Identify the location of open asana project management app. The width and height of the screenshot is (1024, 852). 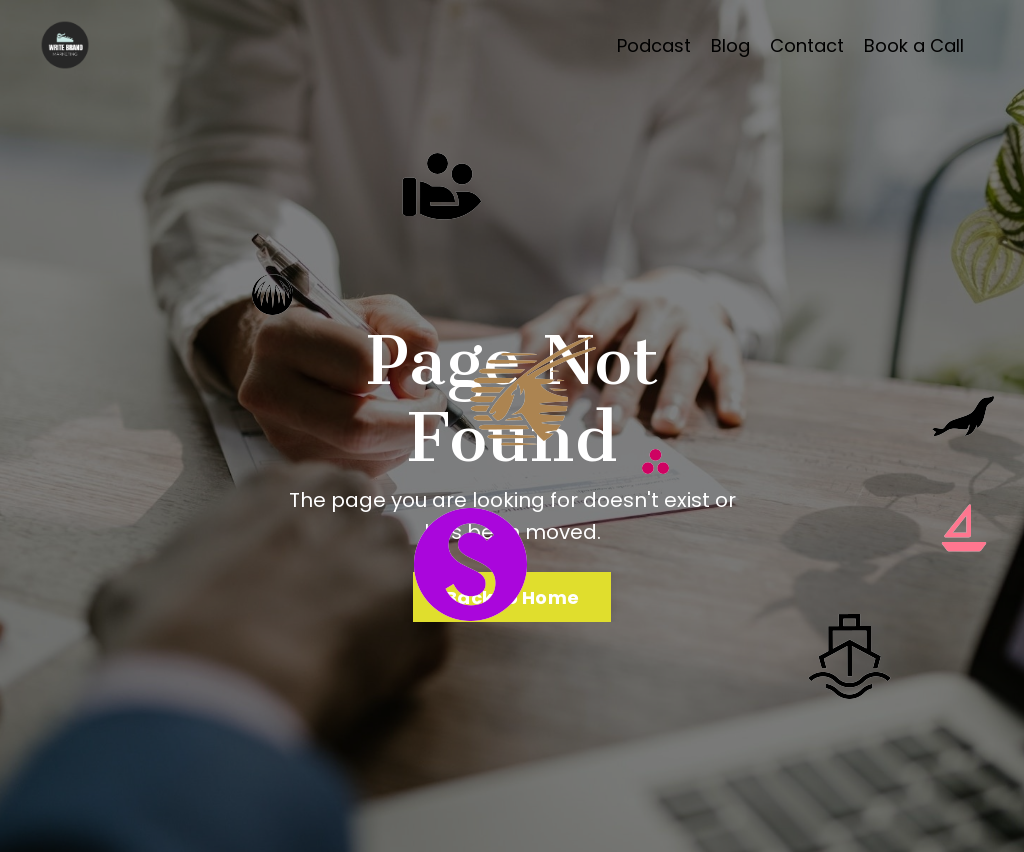
(655, 461).